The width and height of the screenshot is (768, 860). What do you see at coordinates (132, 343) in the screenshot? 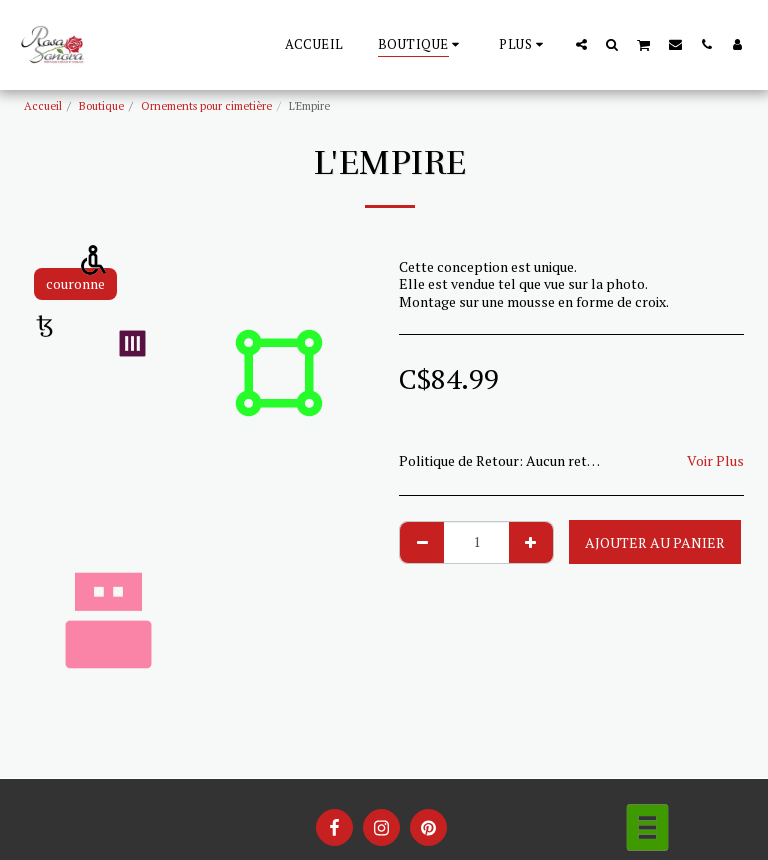
I see `switch to vertical column layout` at bounding box center [132, 343].